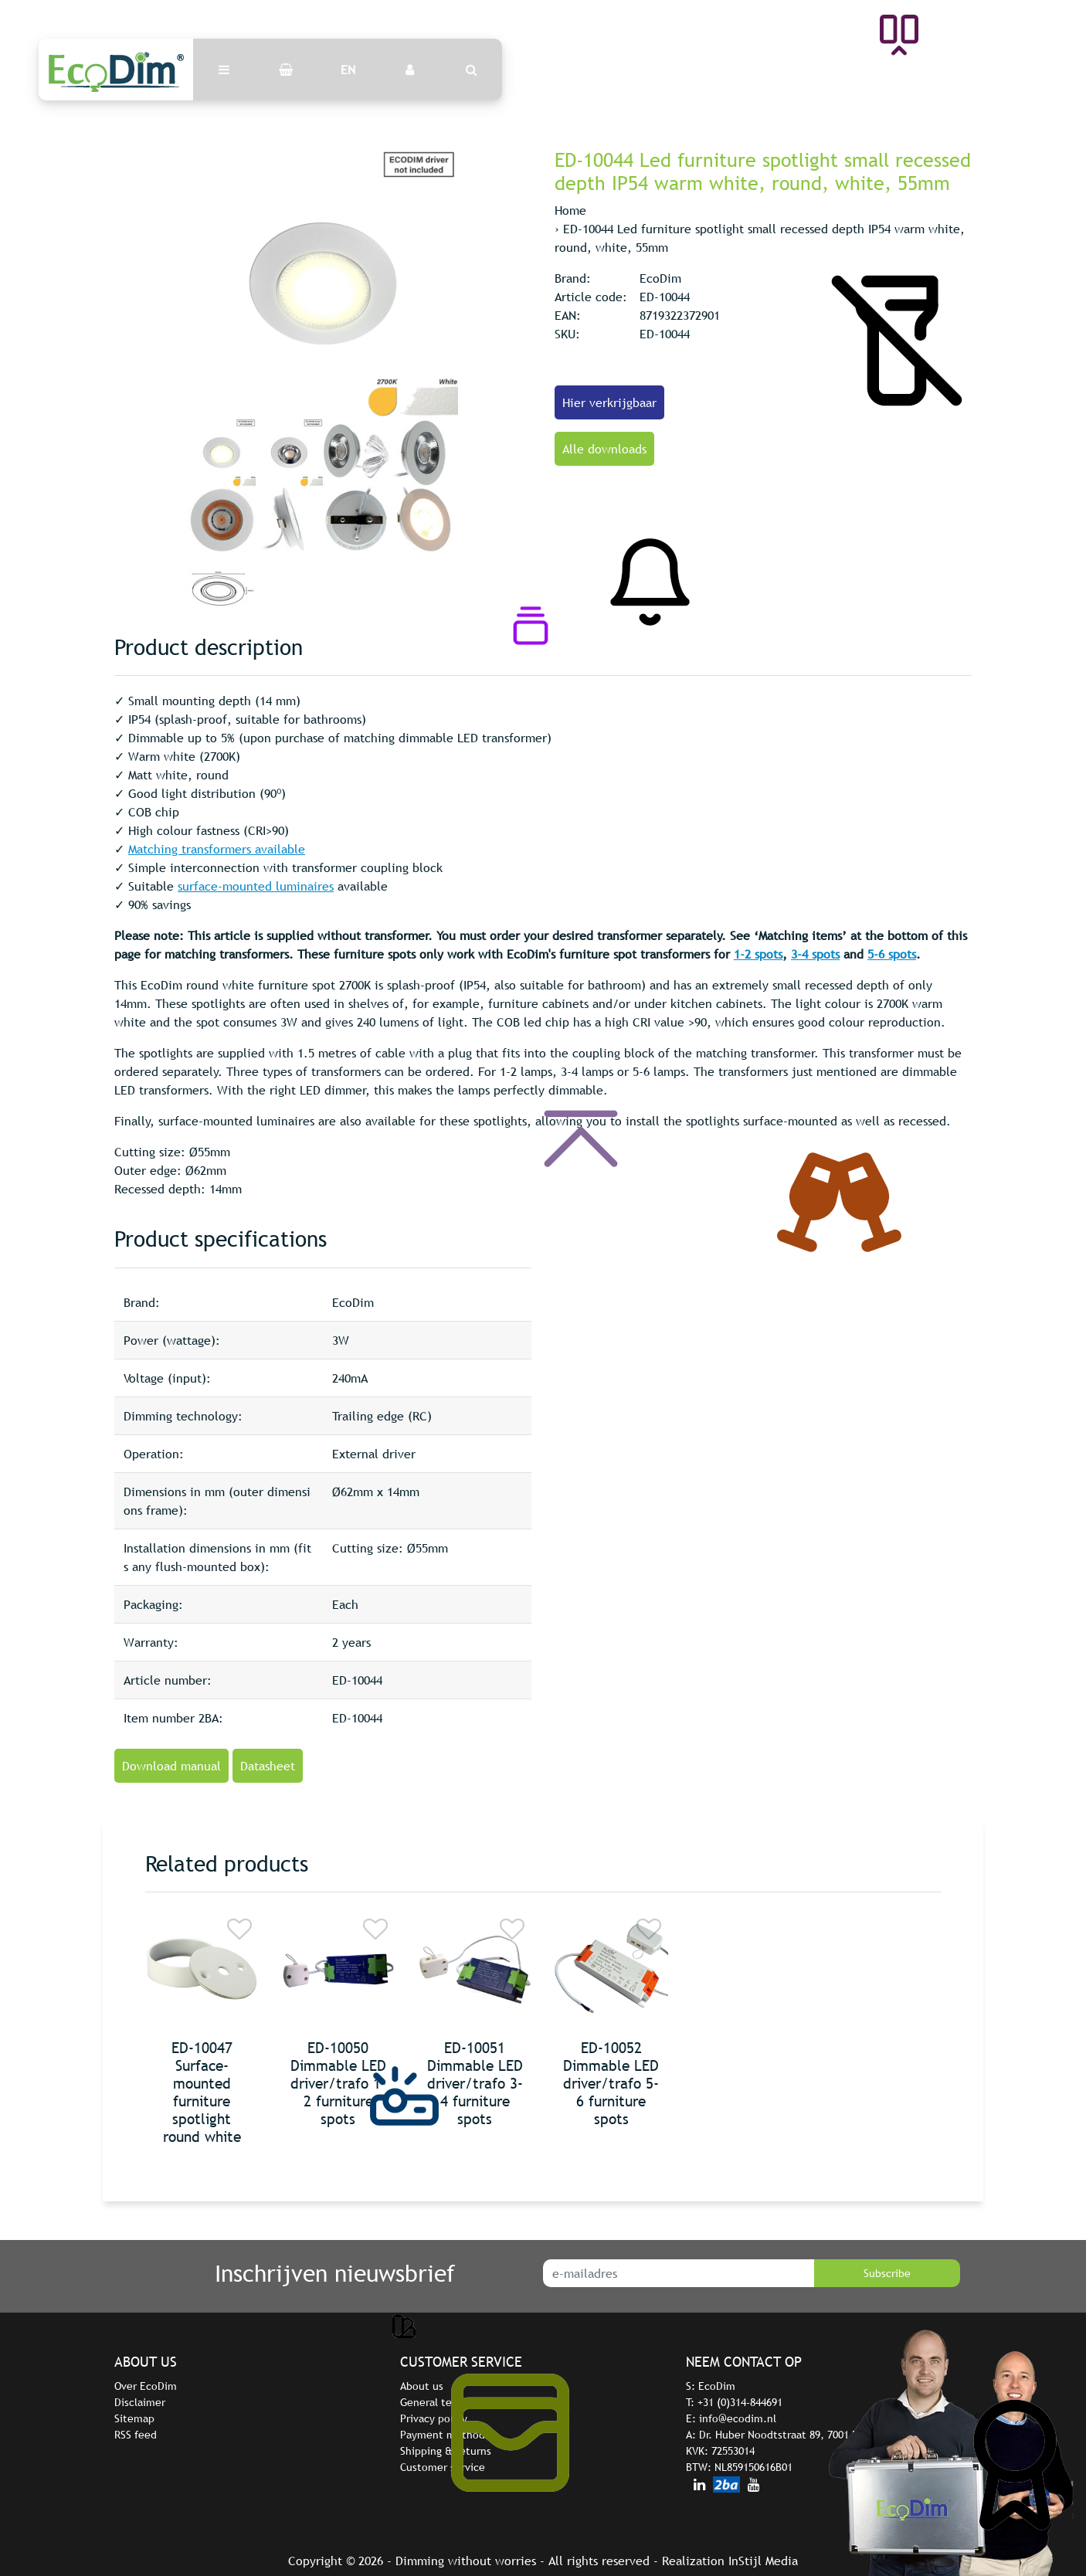 Image resolution: width=1086 pixels, height=2576 pixels. I want to click on browse color palette or theme options, so click(404, 2327).